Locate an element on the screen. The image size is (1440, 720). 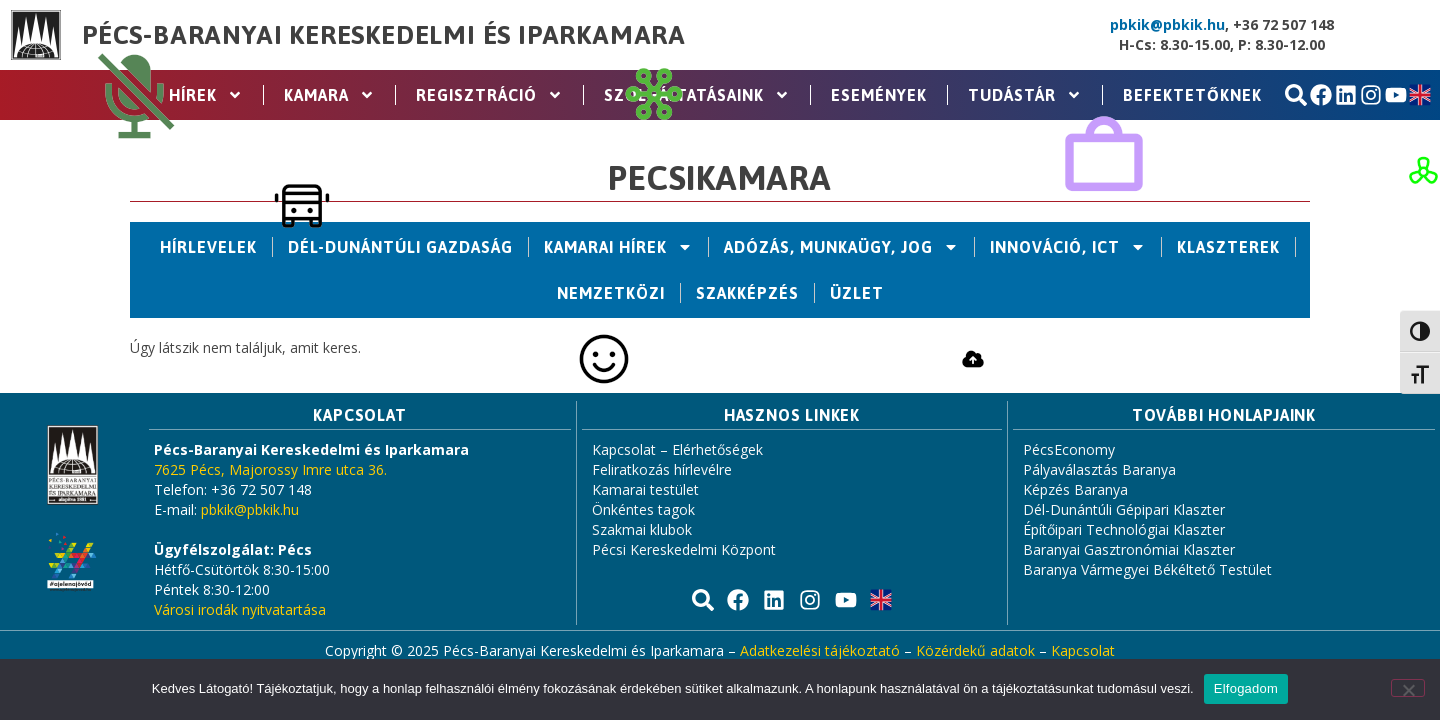
mute your microphone is located at coordinates (134, 96).